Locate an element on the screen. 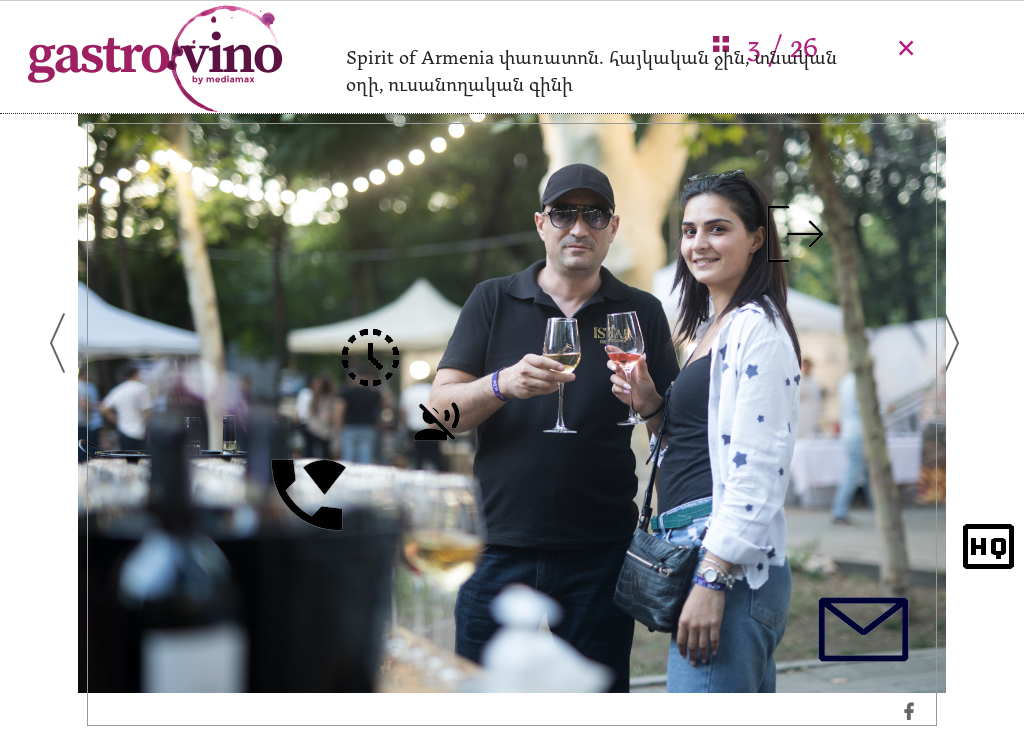 The width and height of the screenshot is (1024, 729). mute voice narration or screen reader is located at coordinates (437, 422).